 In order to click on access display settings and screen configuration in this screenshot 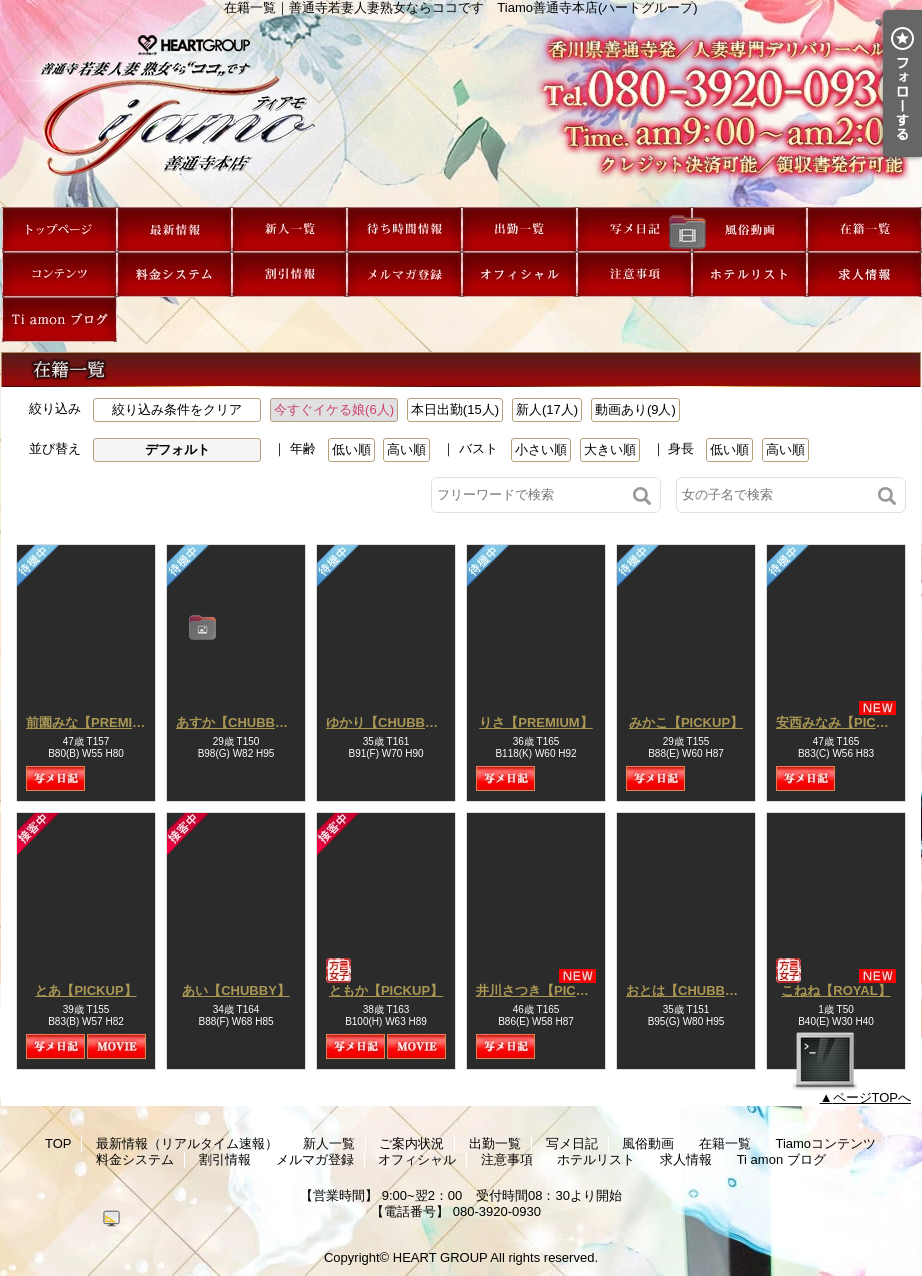, I will do `click(111, 1218)`.